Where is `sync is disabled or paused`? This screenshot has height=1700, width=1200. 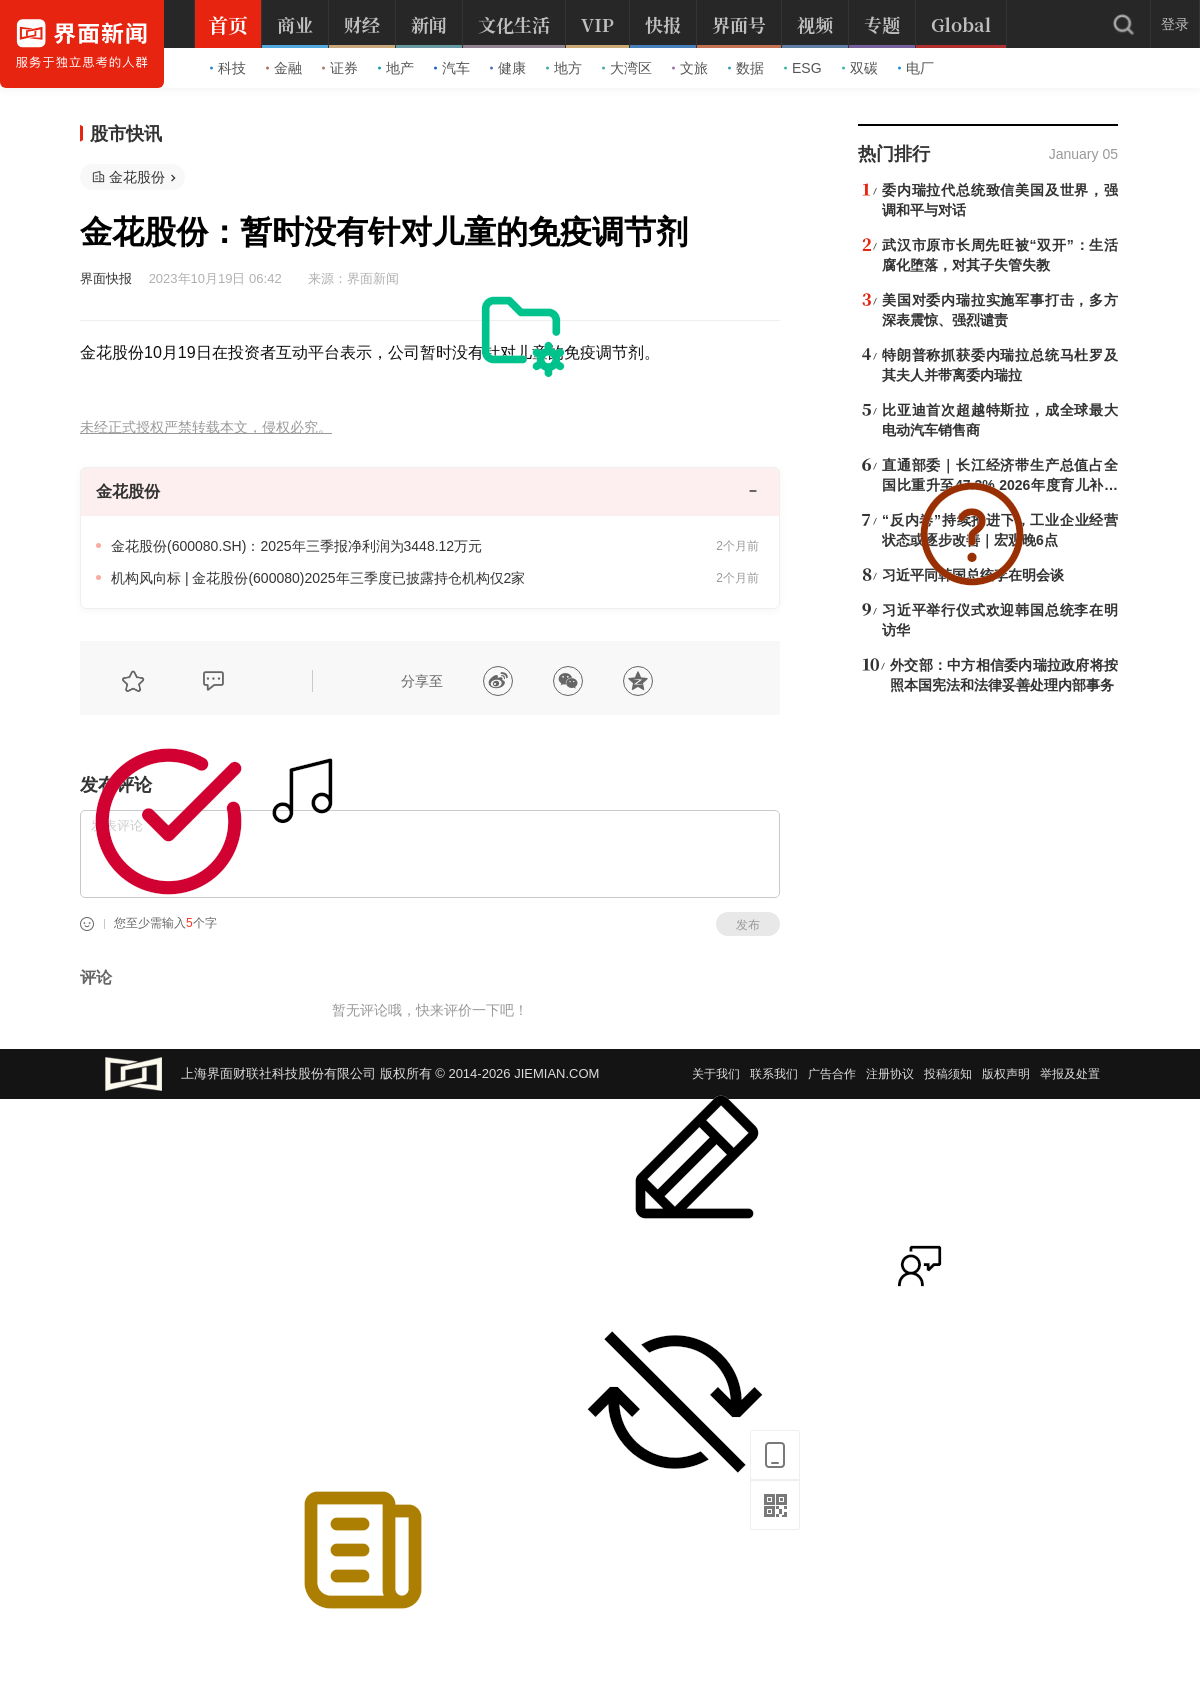 sync is disabled or paused is located at coordinates (675, 1402).